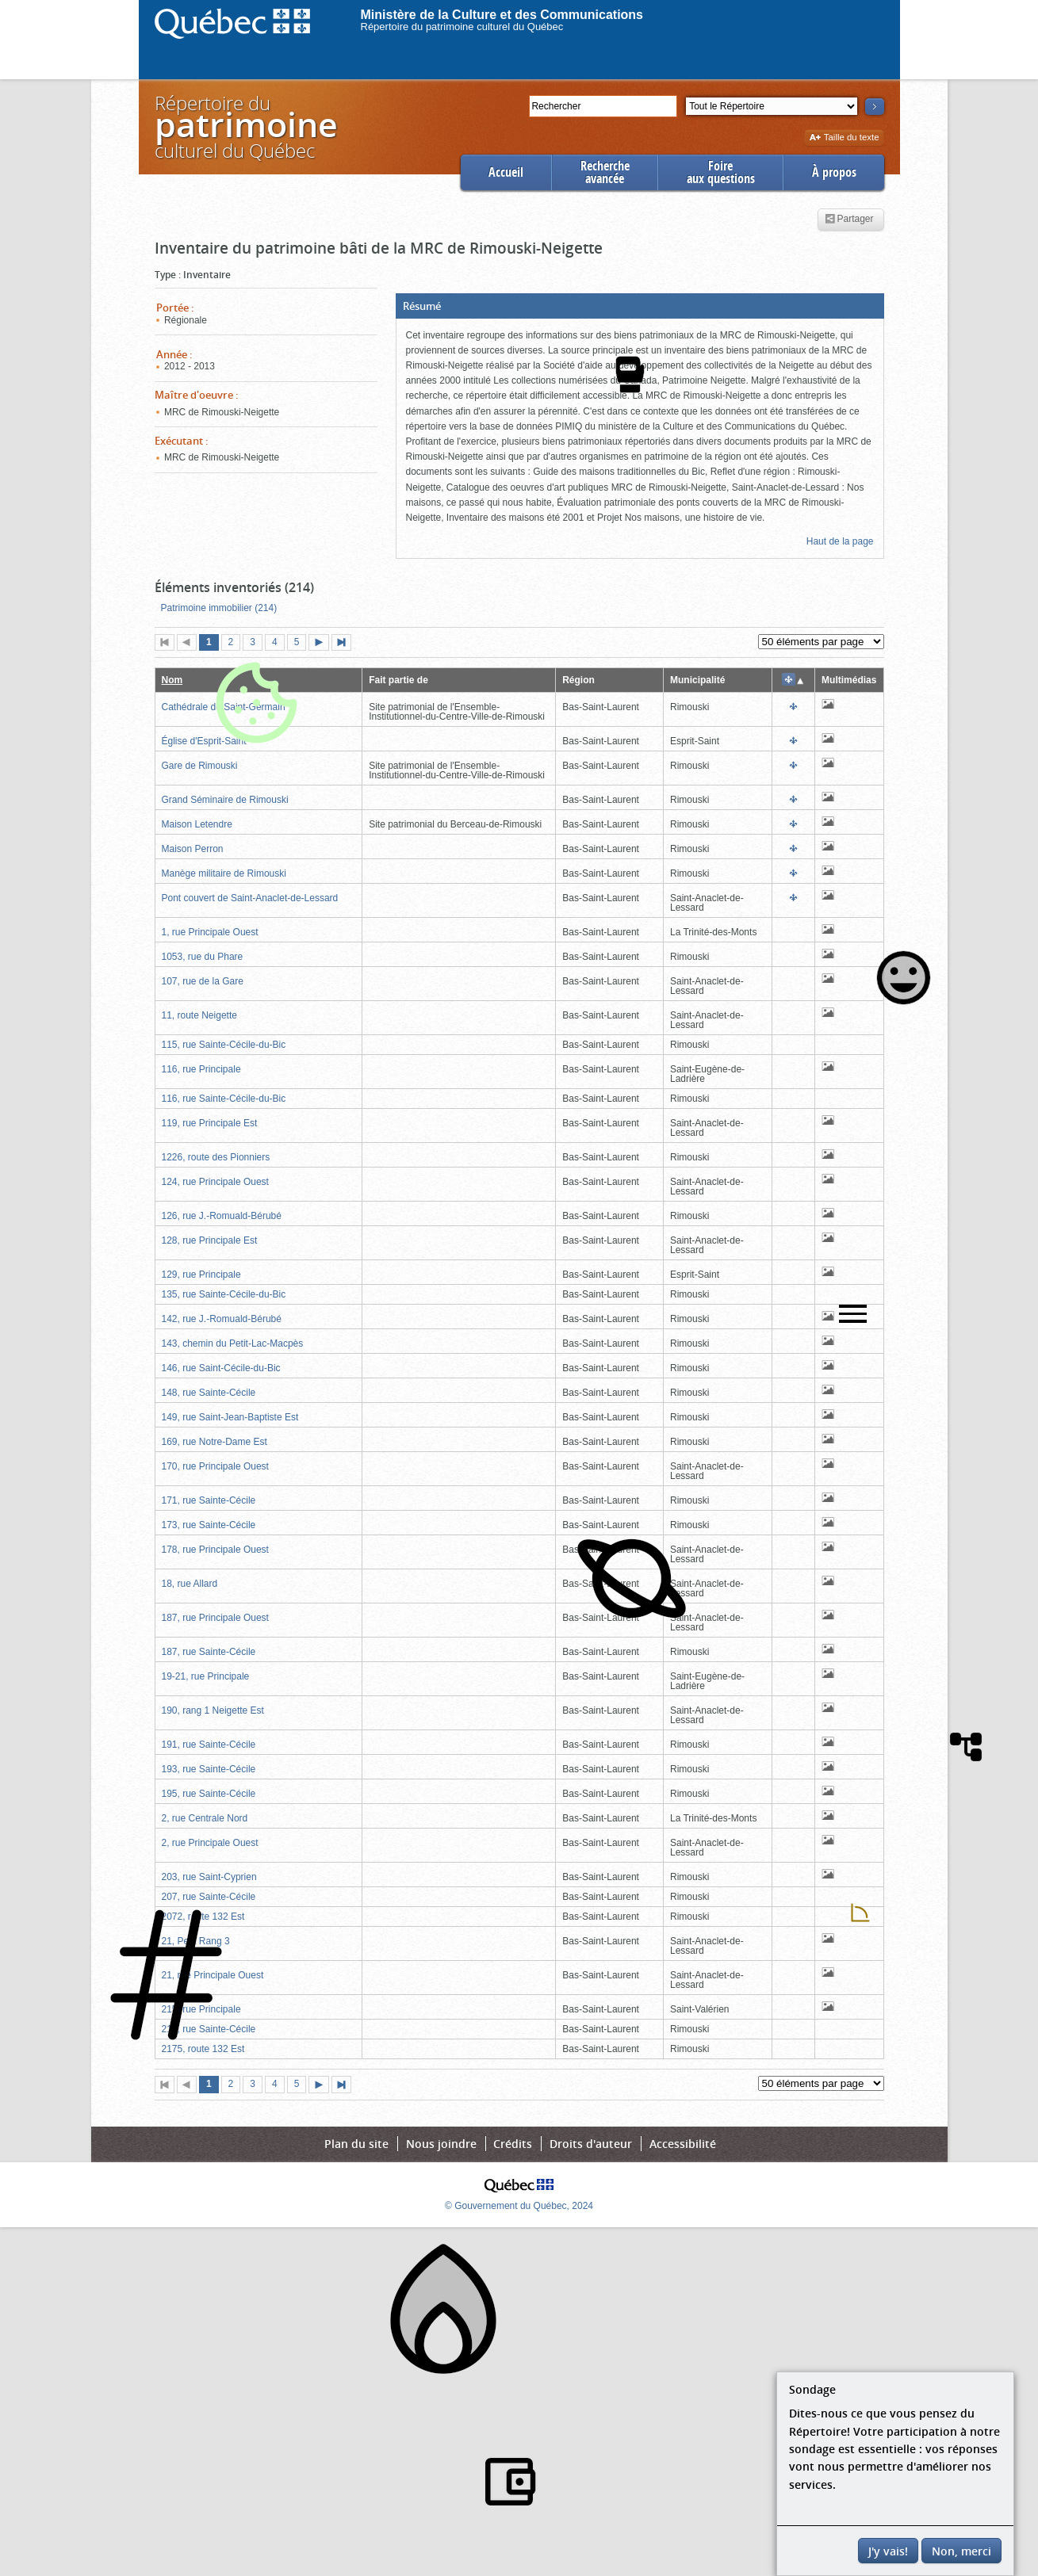 The width and height of the screenshot is (1038, 2576). I want to click on view project hierarchy or structure, so click(966, 1747).